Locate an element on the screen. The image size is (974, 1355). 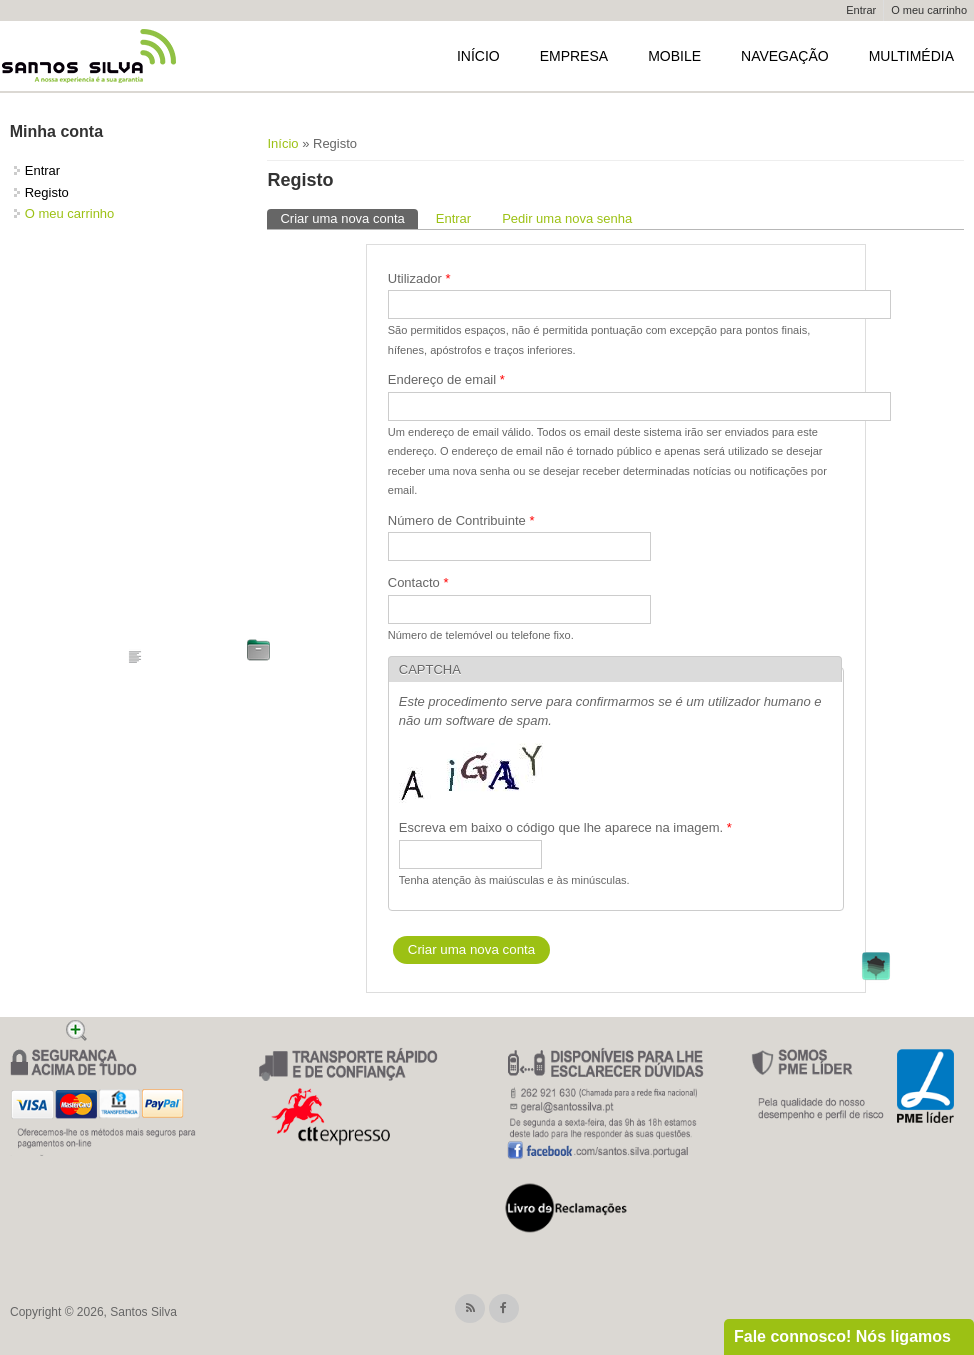
launch the minesweeper game is located at coordinates (876, 966).